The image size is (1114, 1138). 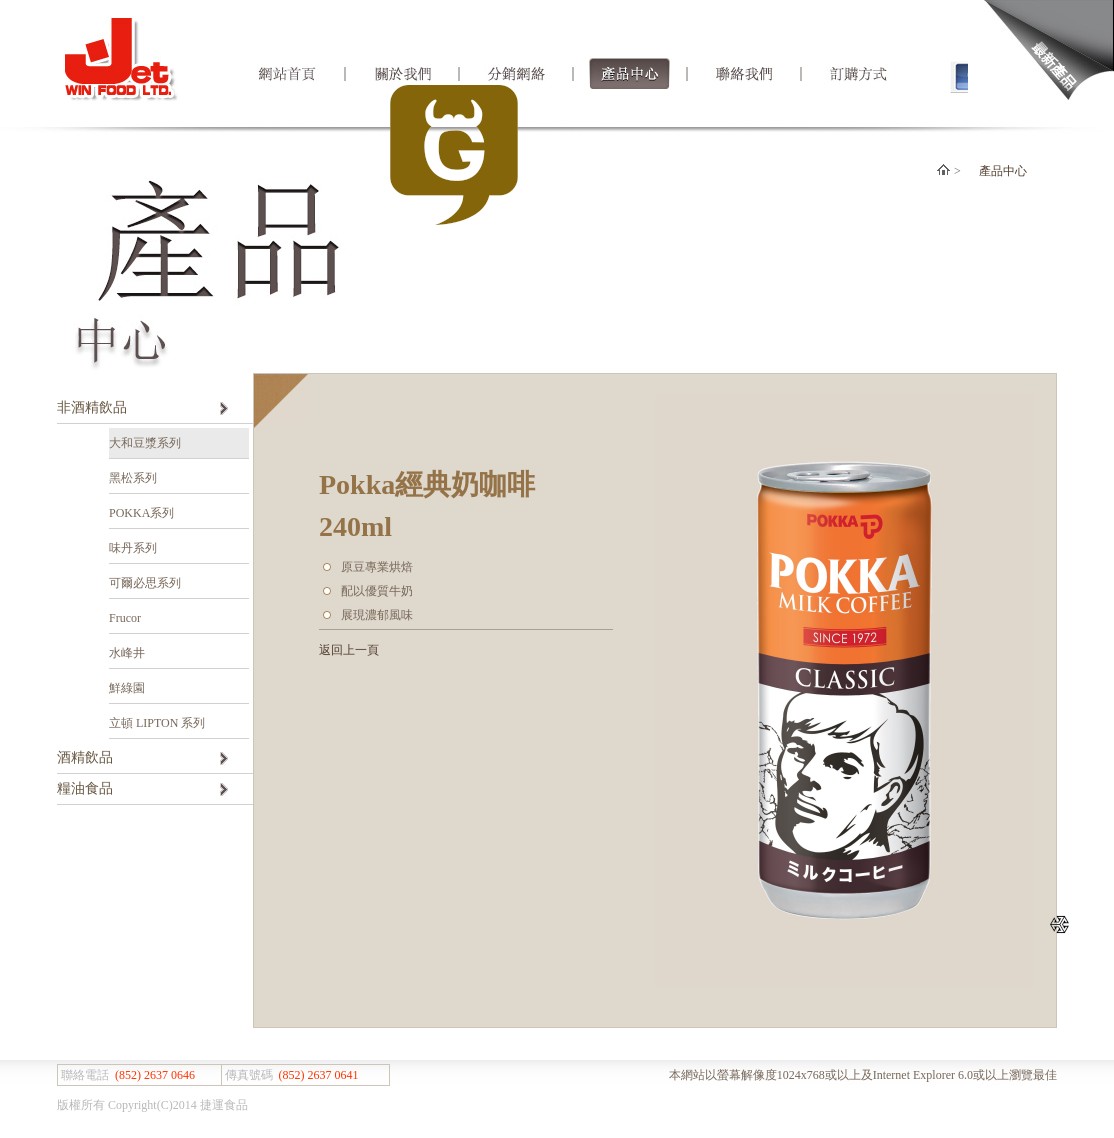 What do you see at coordinates (1059, 924) in the screenshot?
I see `open the sidequest app for vr game sideloading` at bounding box center [1059, 924].